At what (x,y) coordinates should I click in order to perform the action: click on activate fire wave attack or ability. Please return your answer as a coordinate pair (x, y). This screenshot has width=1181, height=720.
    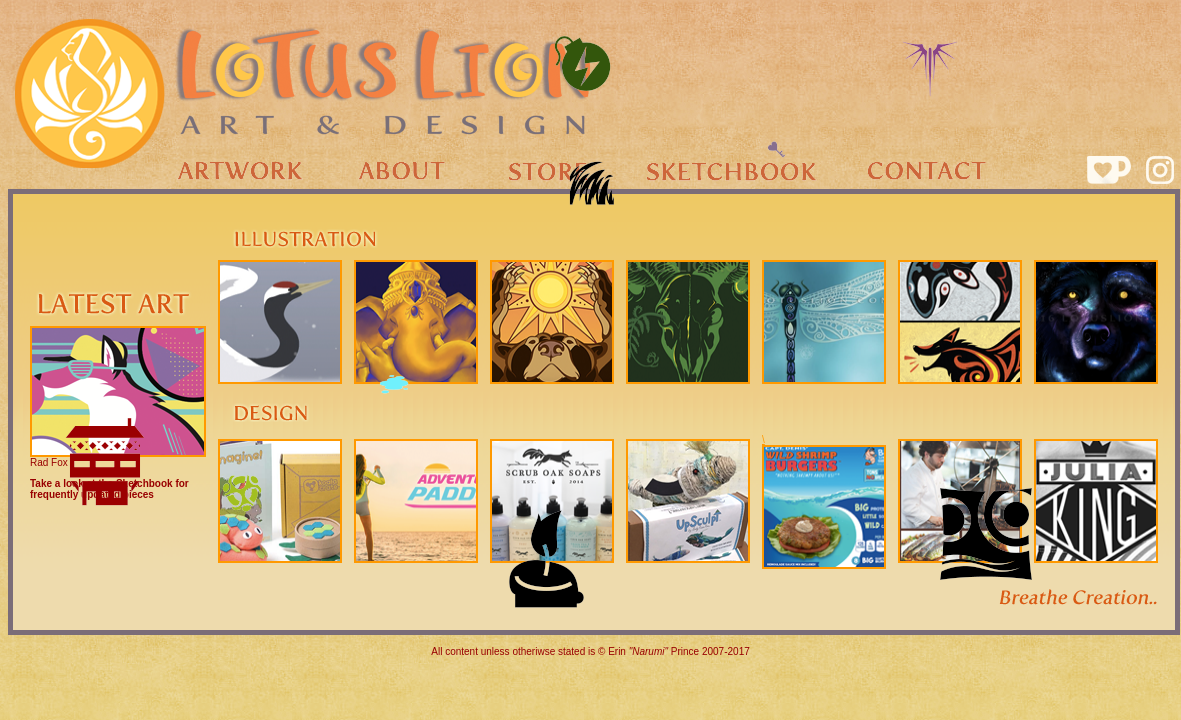
    Looking at the image, I should click on (591, 182).